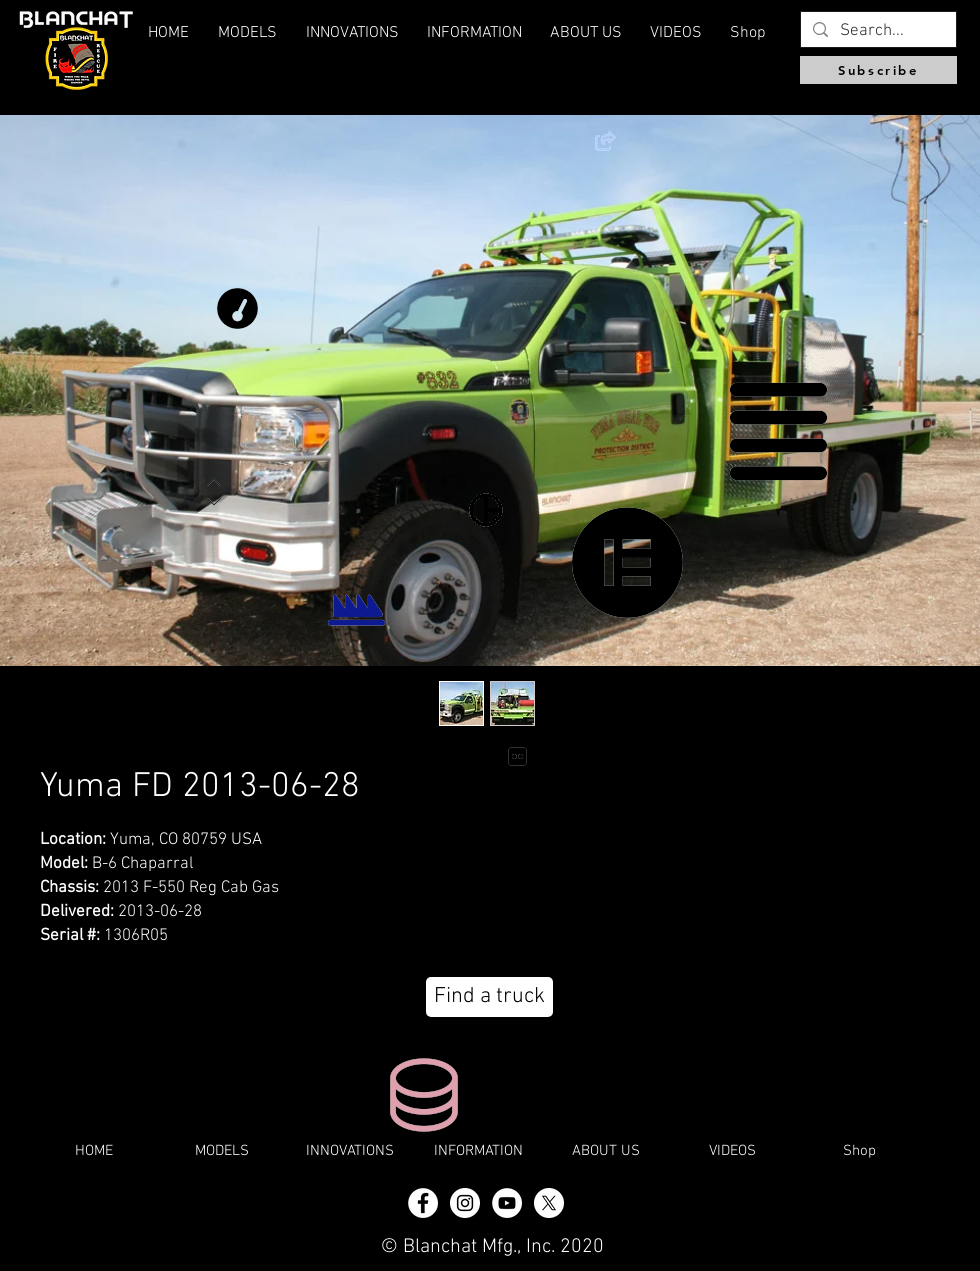 The image size is (980, 1271). Describe the element at coordinates (424, 1095) in the screenshot. I see `access database or data storage` at that location.